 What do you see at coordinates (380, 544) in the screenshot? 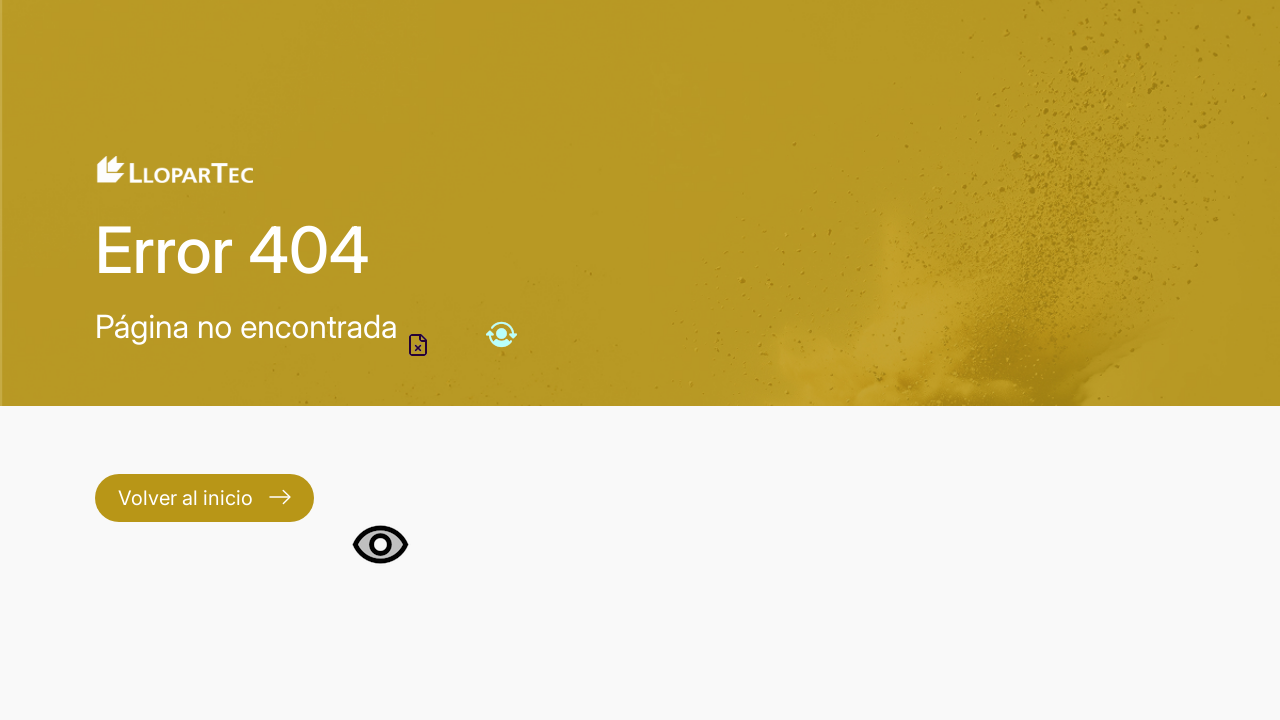
I see `toggle password visibility` at bounding box center [380, 544].